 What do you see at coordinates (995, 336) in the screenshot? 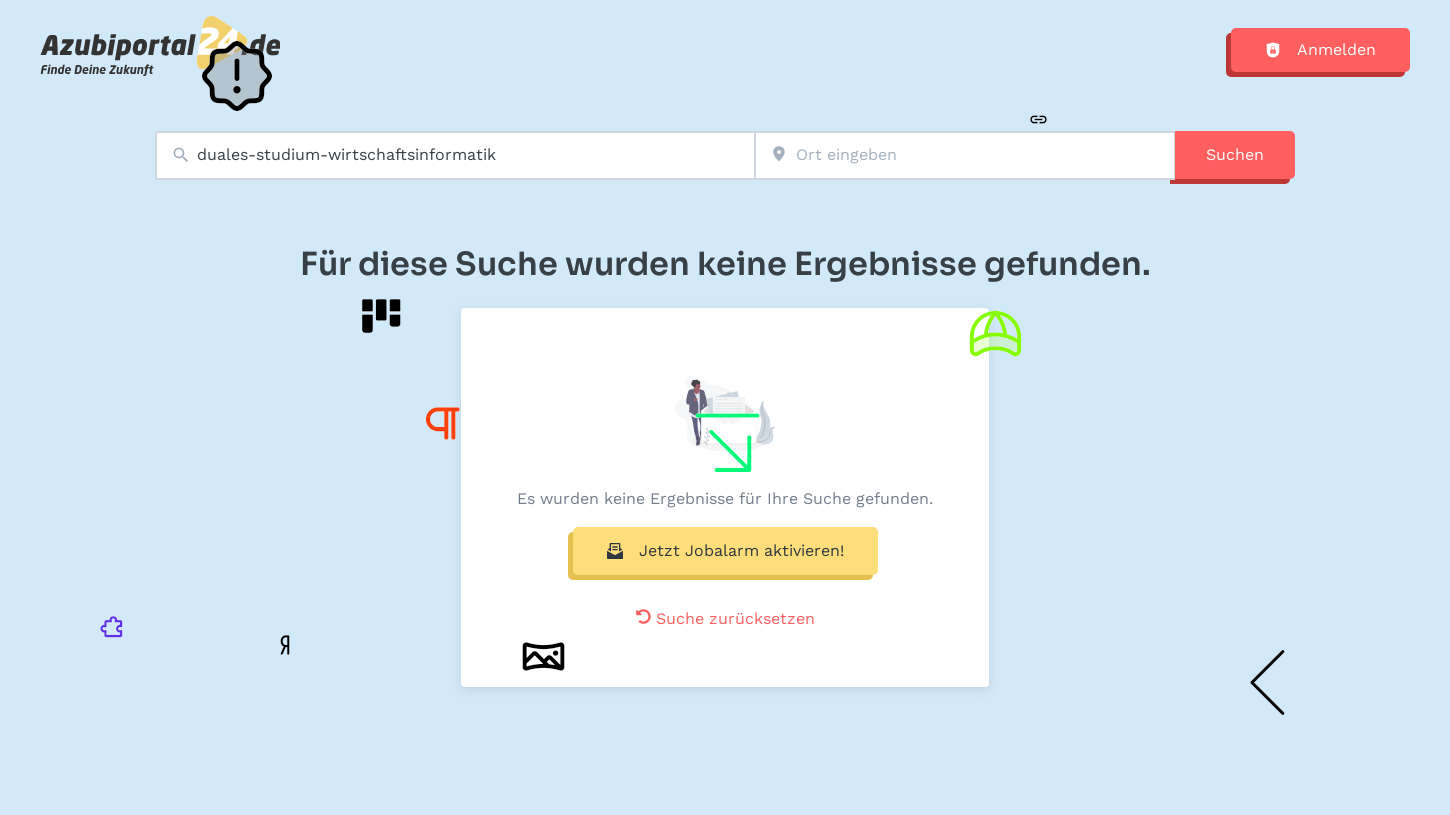
I see `browse hats or headwear options` at bounding box center [995, 336].